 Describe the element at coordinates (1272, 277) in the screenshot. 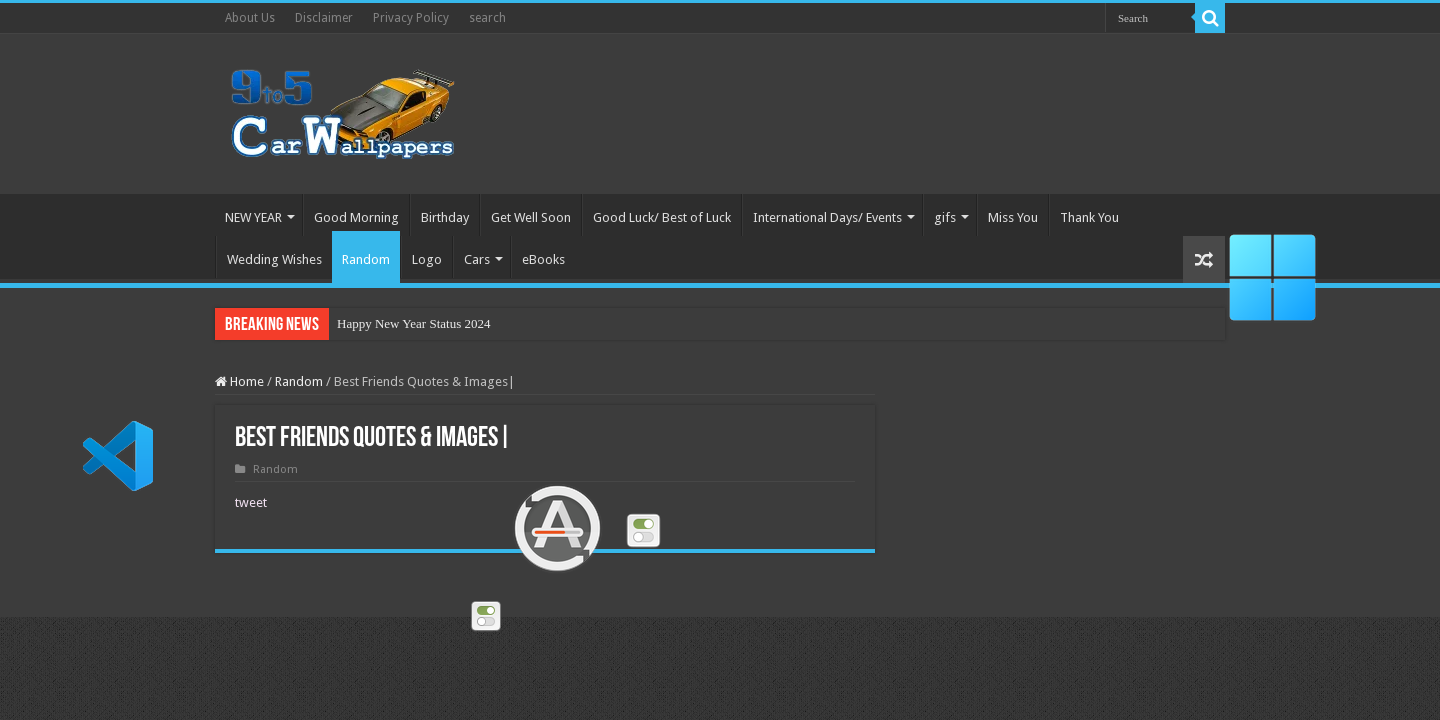

I see `open the windows start menu` at that location.